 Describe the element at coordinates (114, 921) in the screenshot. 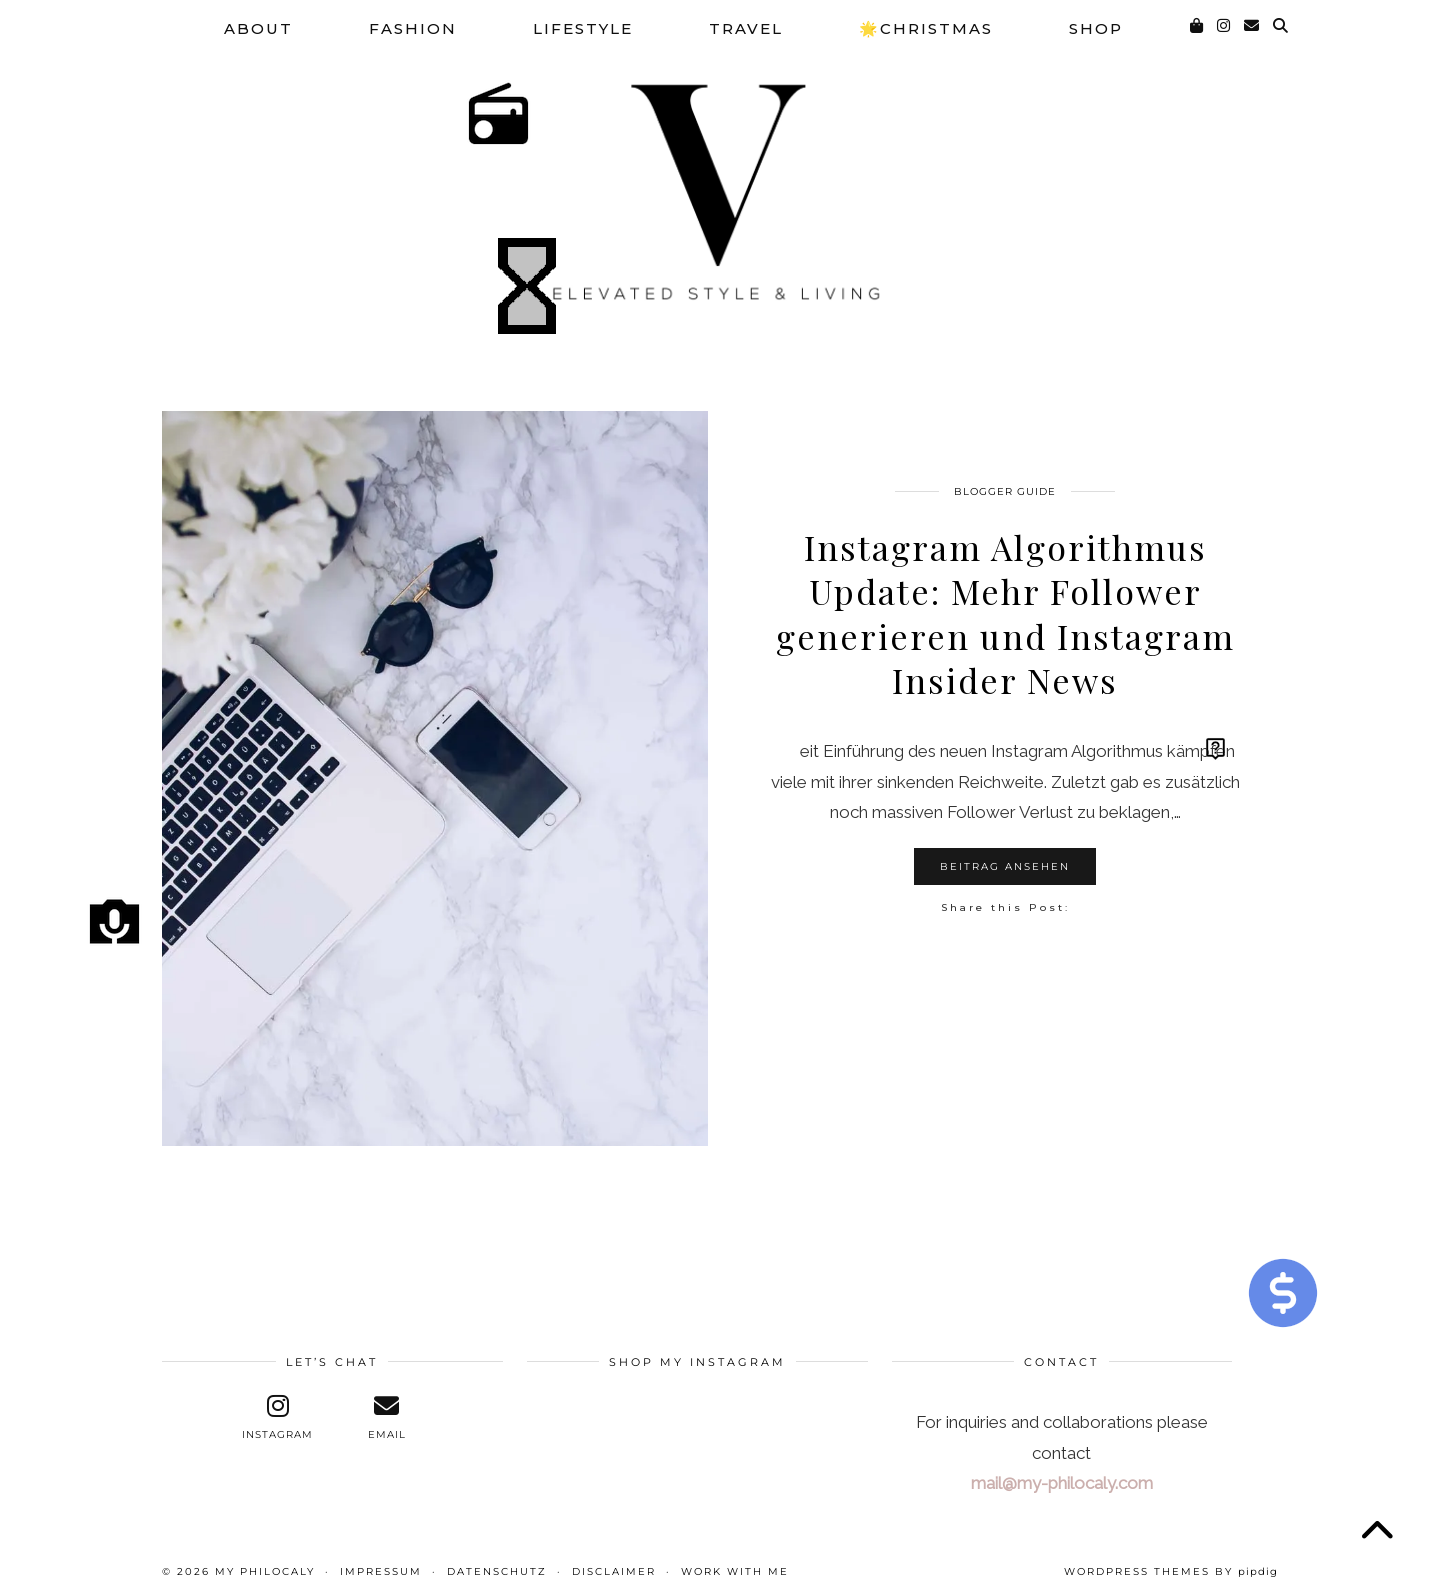

I see `grant camera and microphone permissions` at that location.